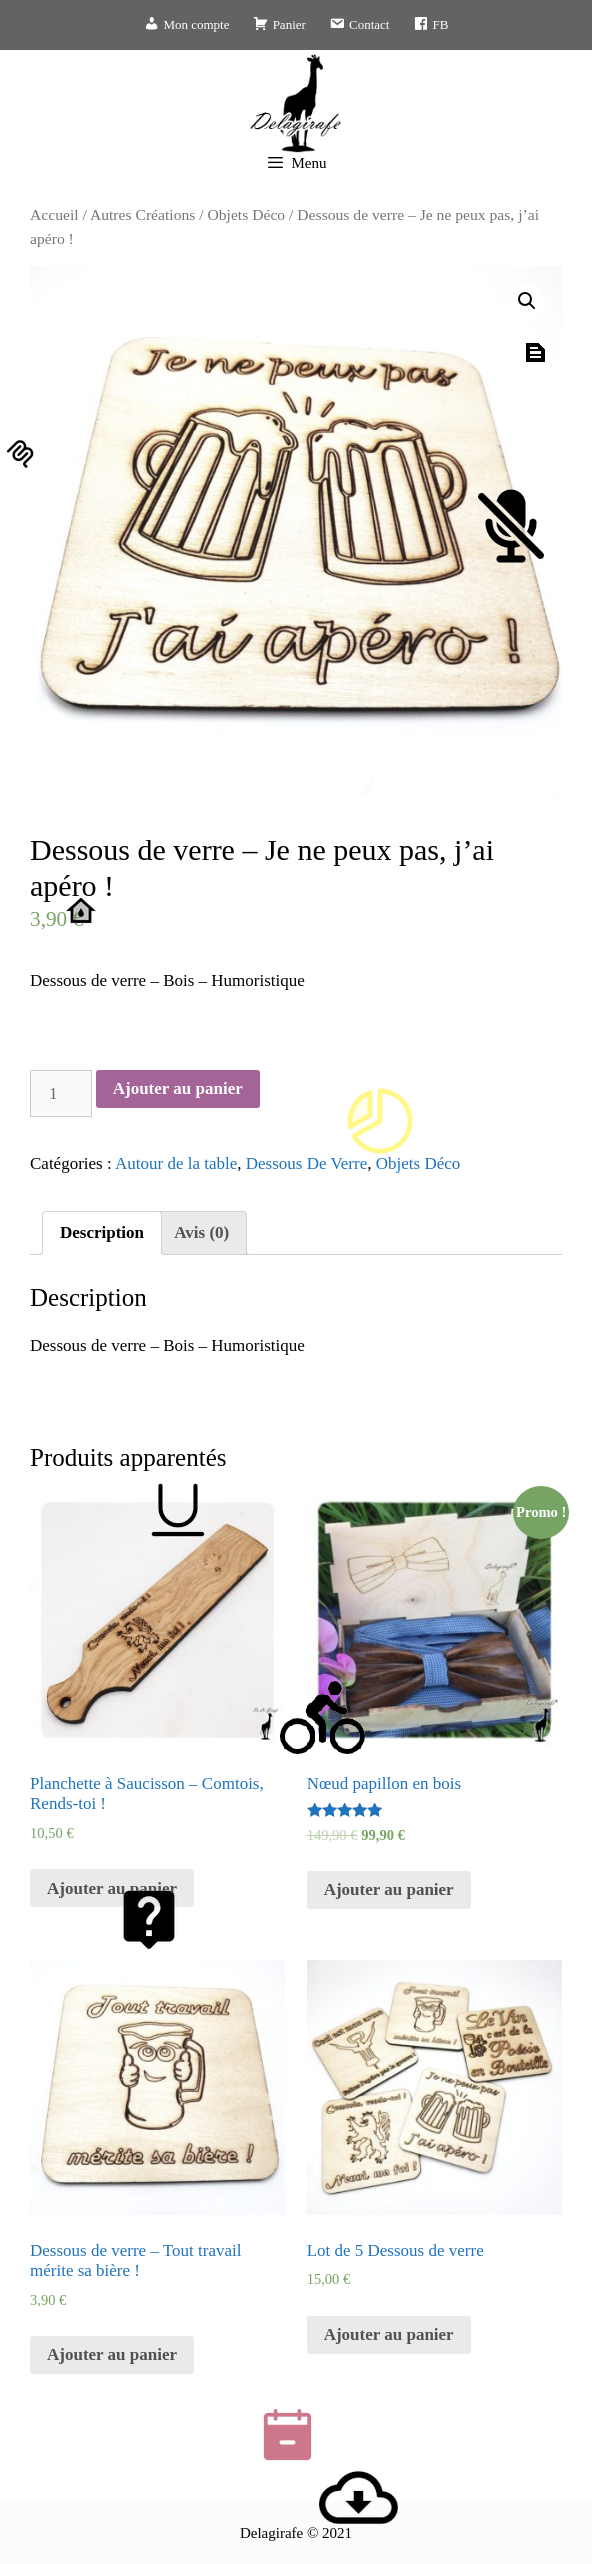 The width and height of the screenshot is (592, 2564). What do you see at coordinates (81, 911) in the screenshot?
I see `report water damage to a property` at bounding box center [81, 911].